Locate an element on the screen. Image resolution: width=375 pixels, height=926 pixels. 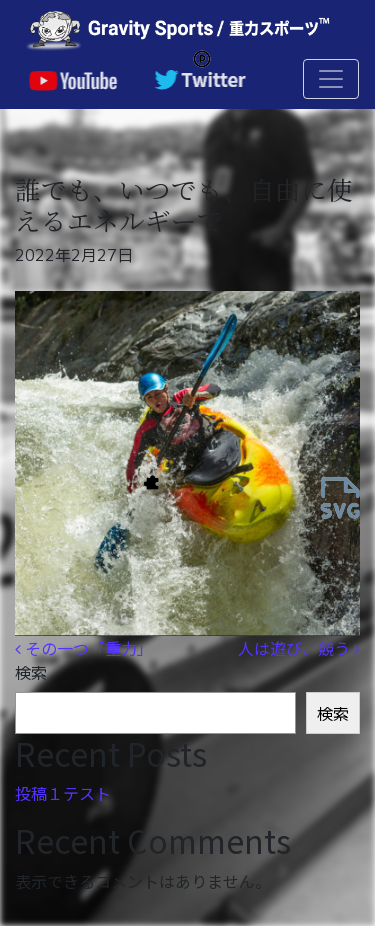
access plugins or extensions is located at coordinates (152, 483).